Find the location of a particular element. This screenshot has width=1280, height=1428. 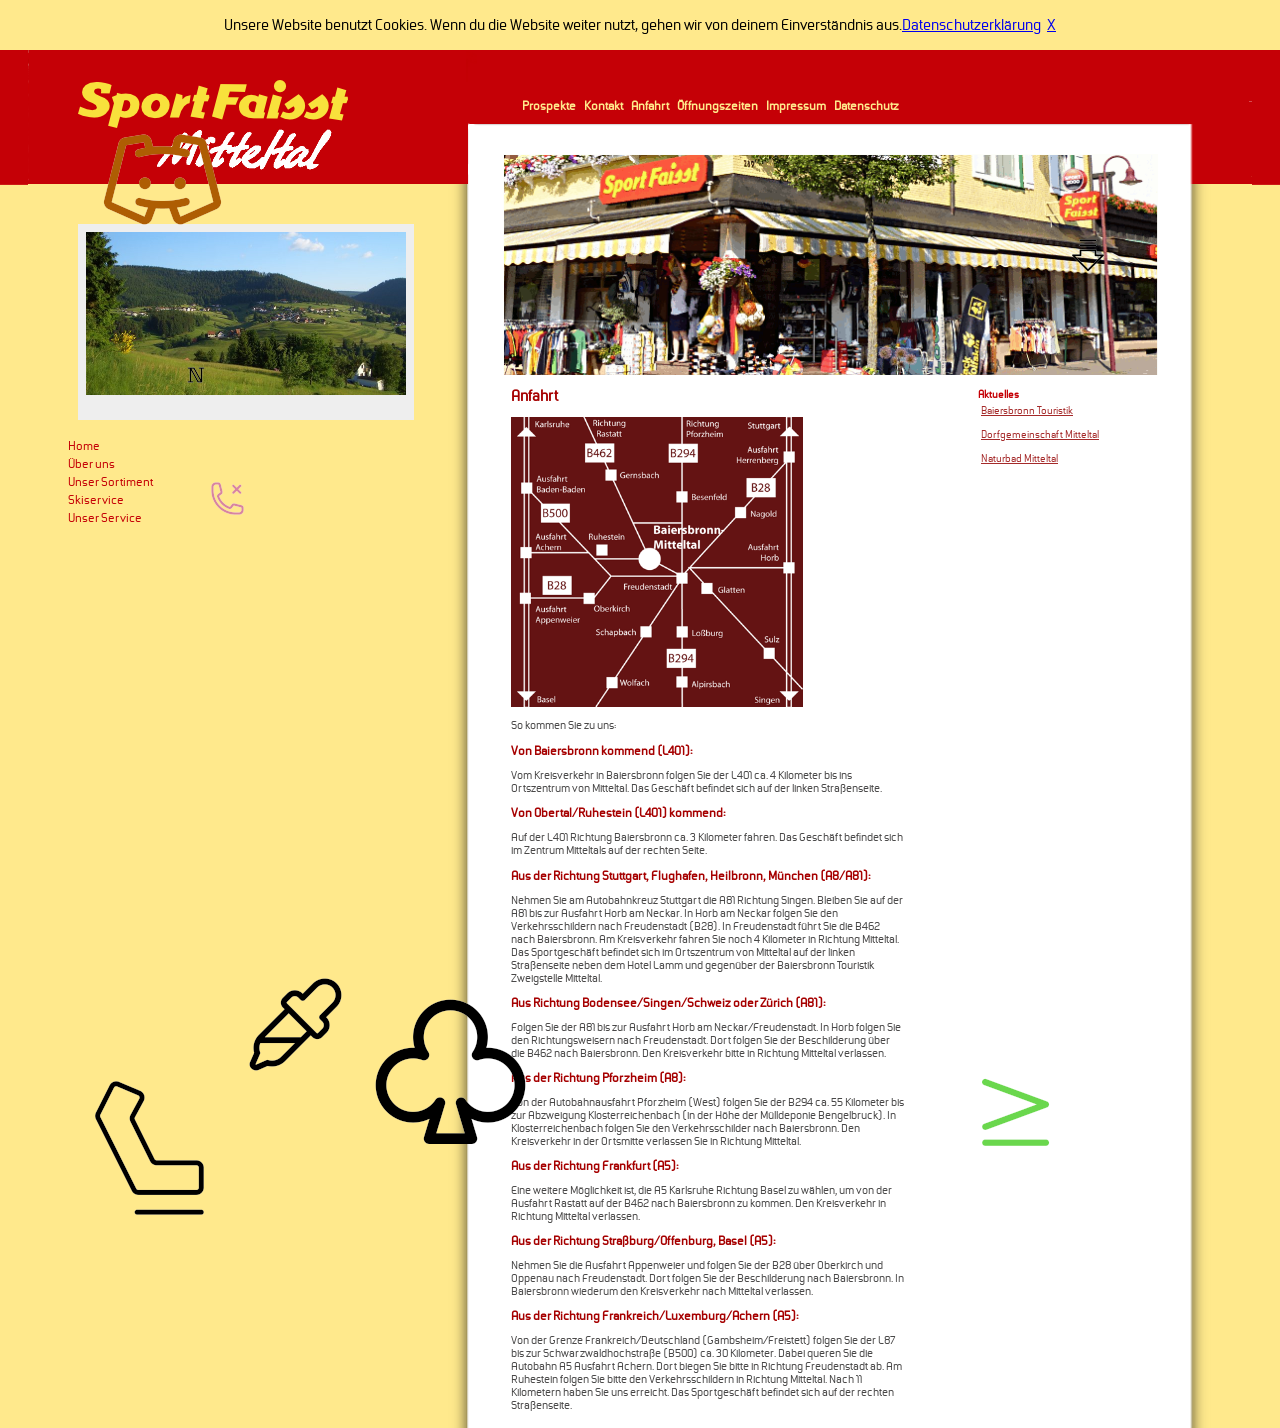

open Notion app is located at coordinates (196, 375).